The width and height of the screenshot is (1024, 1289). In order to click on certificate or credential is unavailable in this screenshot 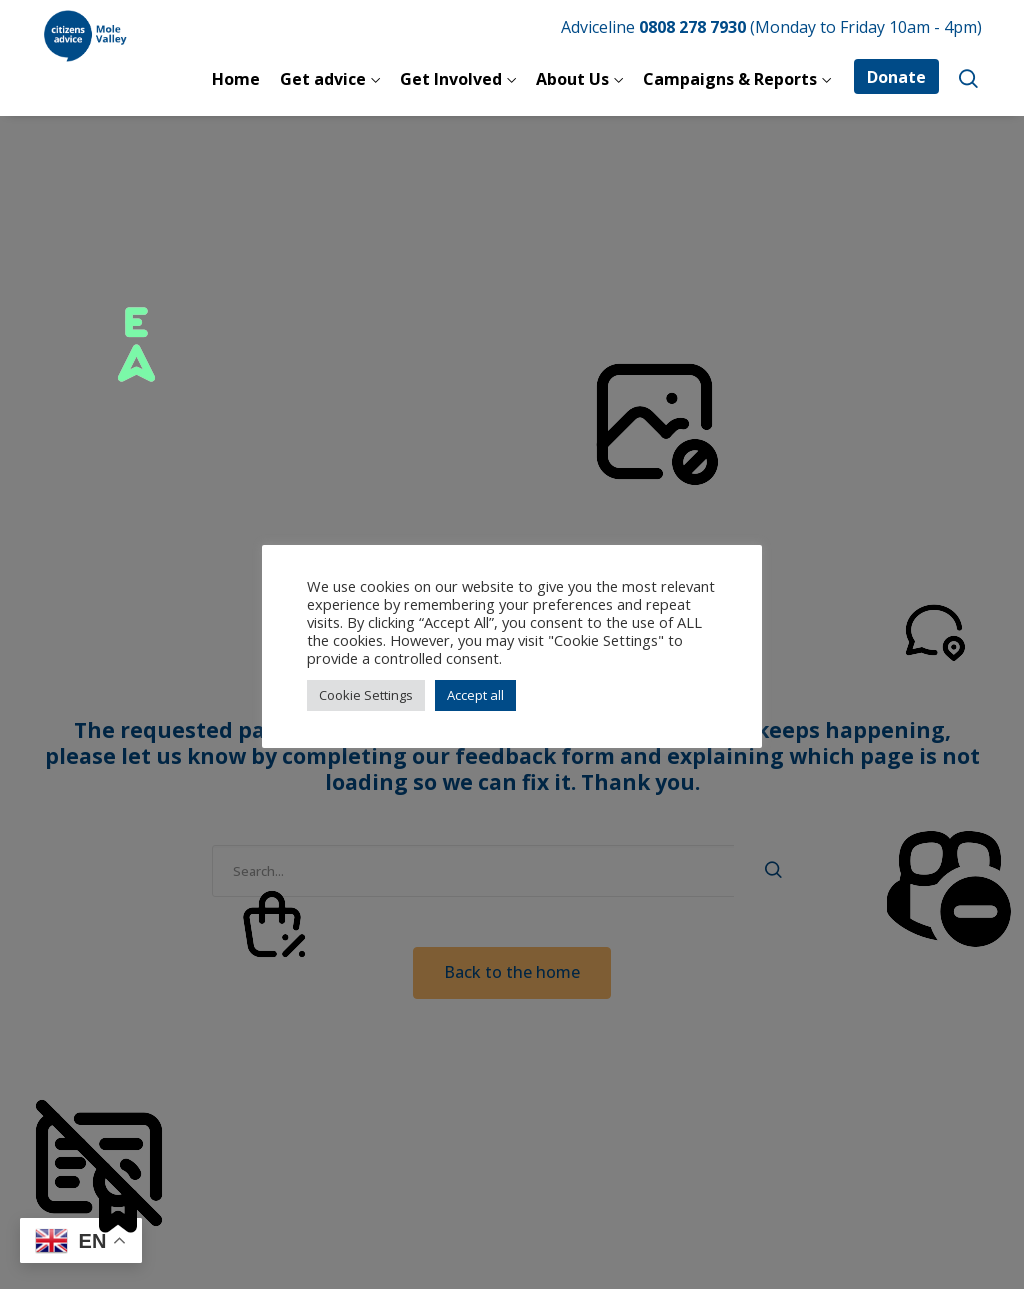, I will do `click(99, 1163)`.